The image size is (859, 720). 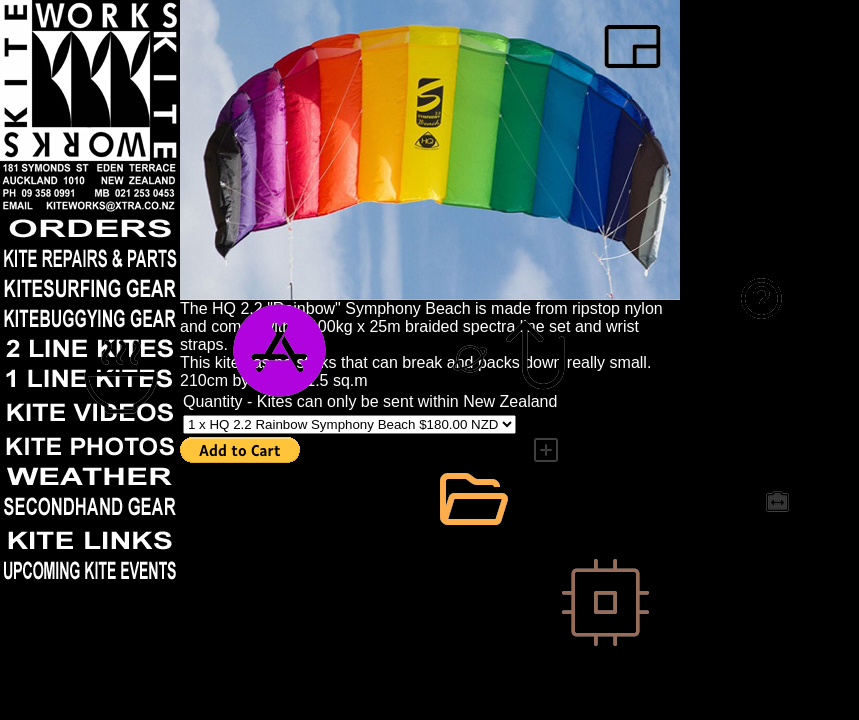 What do you see at coordinates (121, 377) in the screenshot?
I see `view food or dining options` at bounding box center [121, 377].